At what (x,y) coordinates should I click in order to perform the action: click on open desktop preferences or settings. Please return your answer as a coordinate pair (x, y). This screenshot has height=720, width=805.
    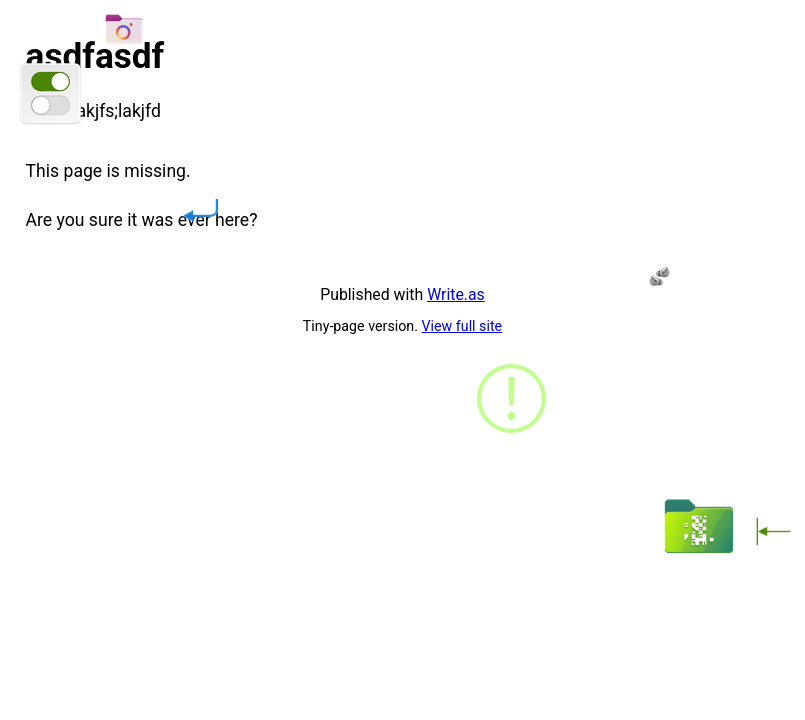
    Looking at the image, I should click on (50, 93).